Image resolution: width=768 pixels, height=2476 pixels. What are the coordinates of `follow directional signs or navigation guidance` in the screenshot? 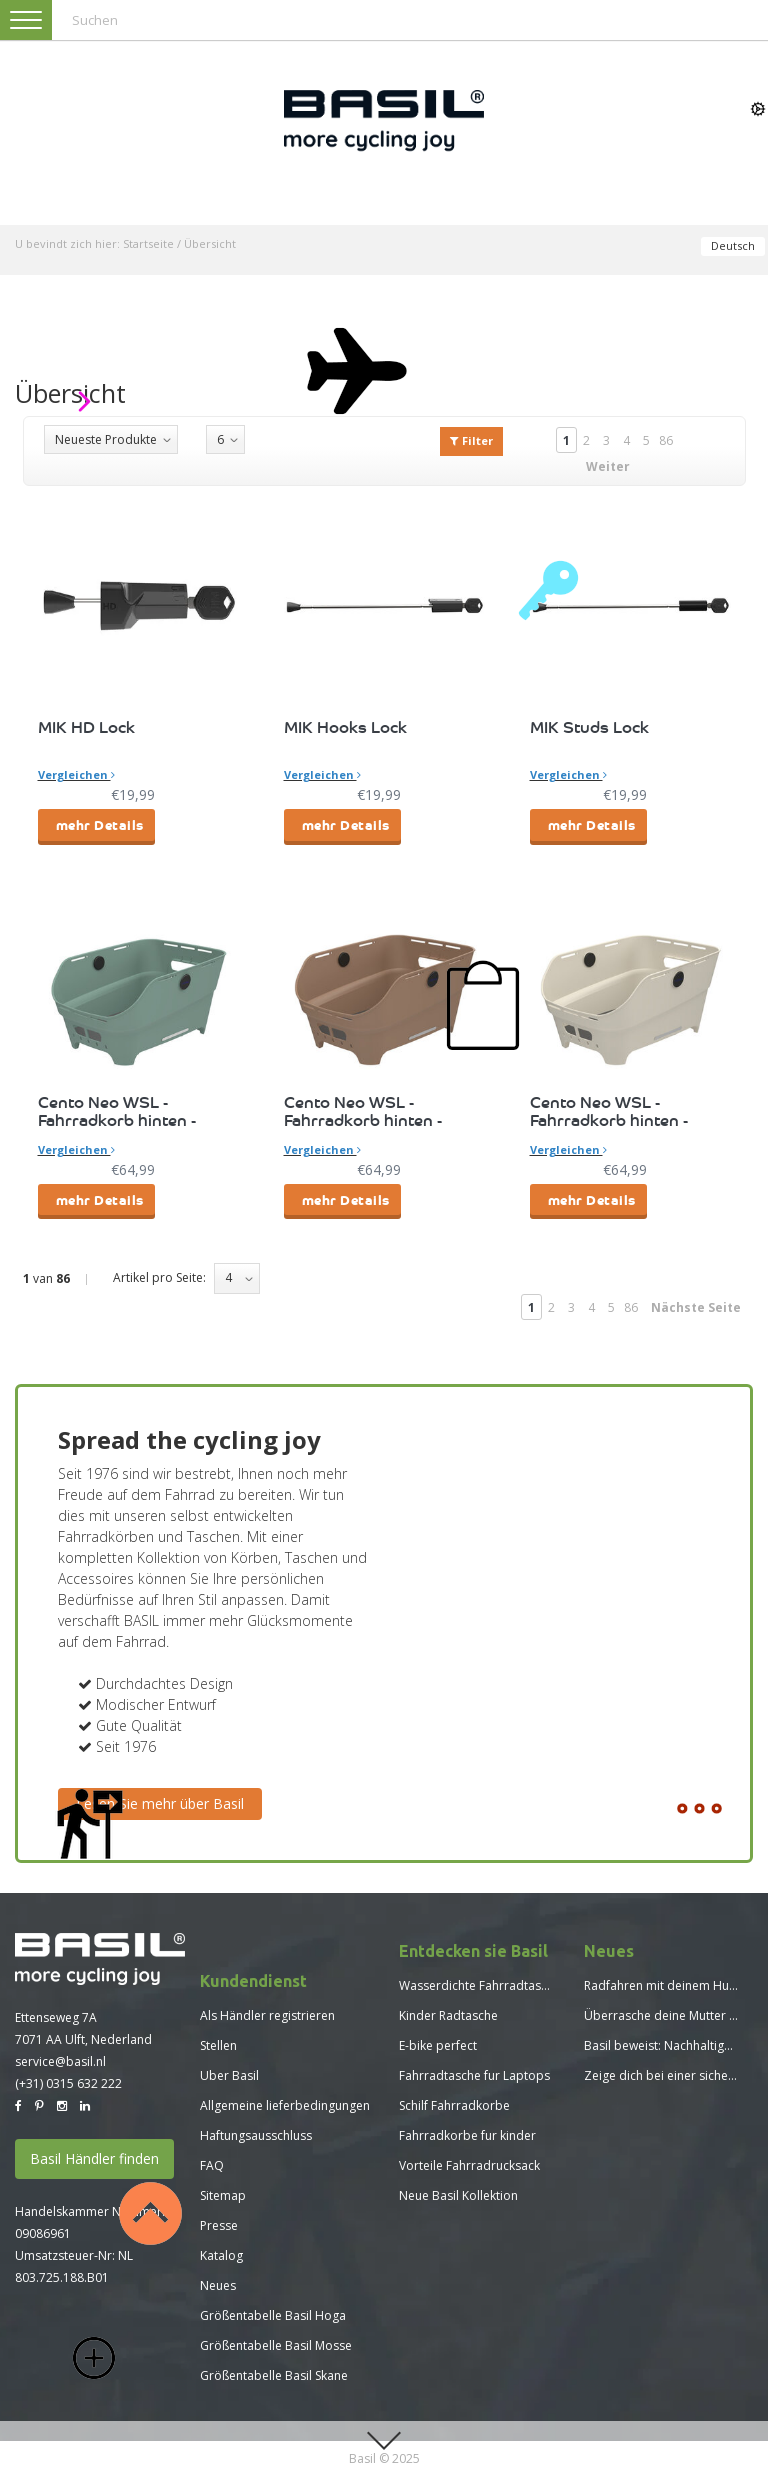 It's located at (90, 1823).